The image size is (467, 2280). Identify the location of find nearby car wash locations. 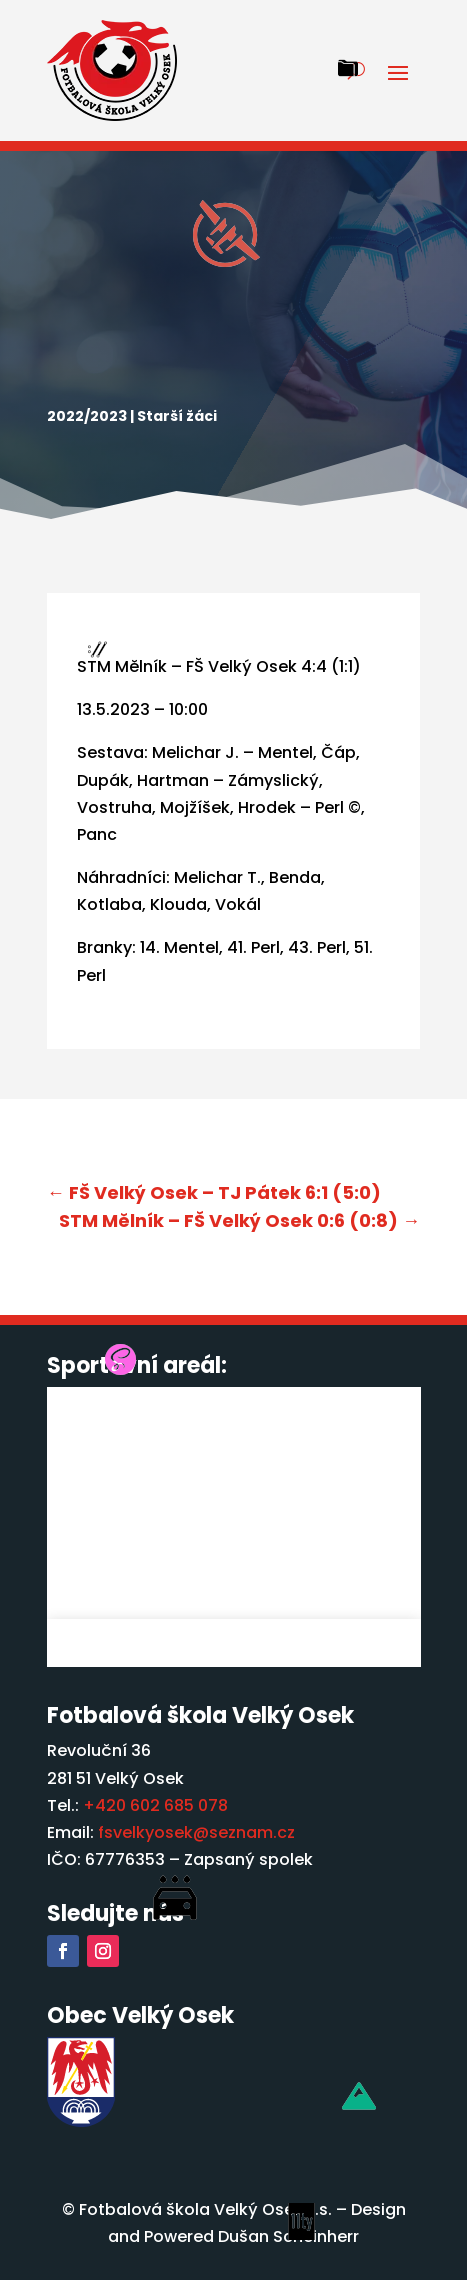
(175, 1896).